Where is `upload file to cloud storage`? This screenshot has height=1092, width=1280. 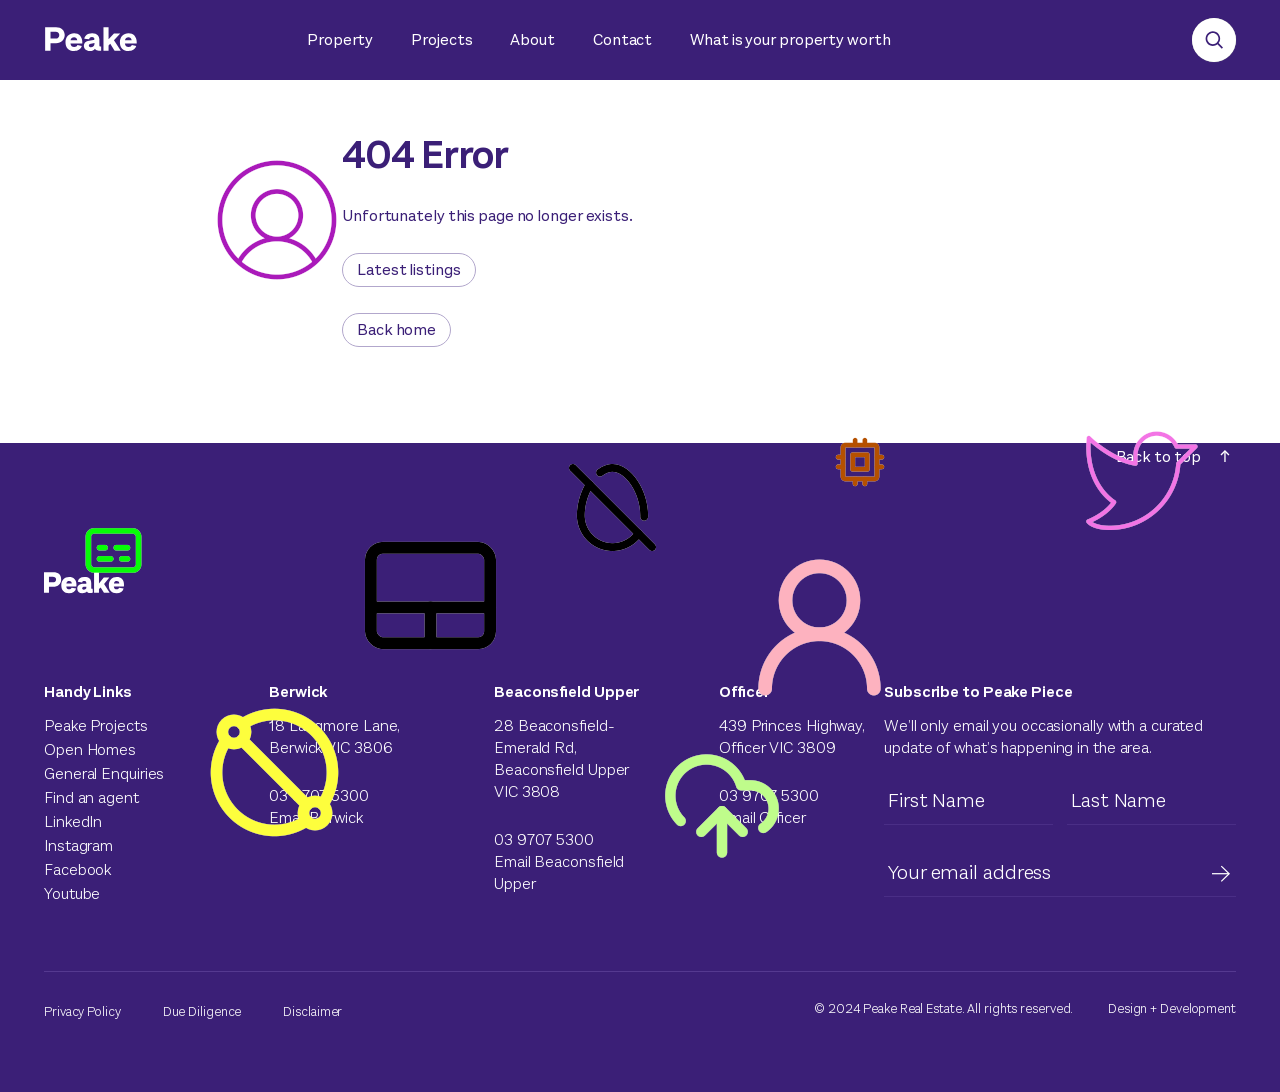
upload file to cloud storage is located at coordinates (722, 806).